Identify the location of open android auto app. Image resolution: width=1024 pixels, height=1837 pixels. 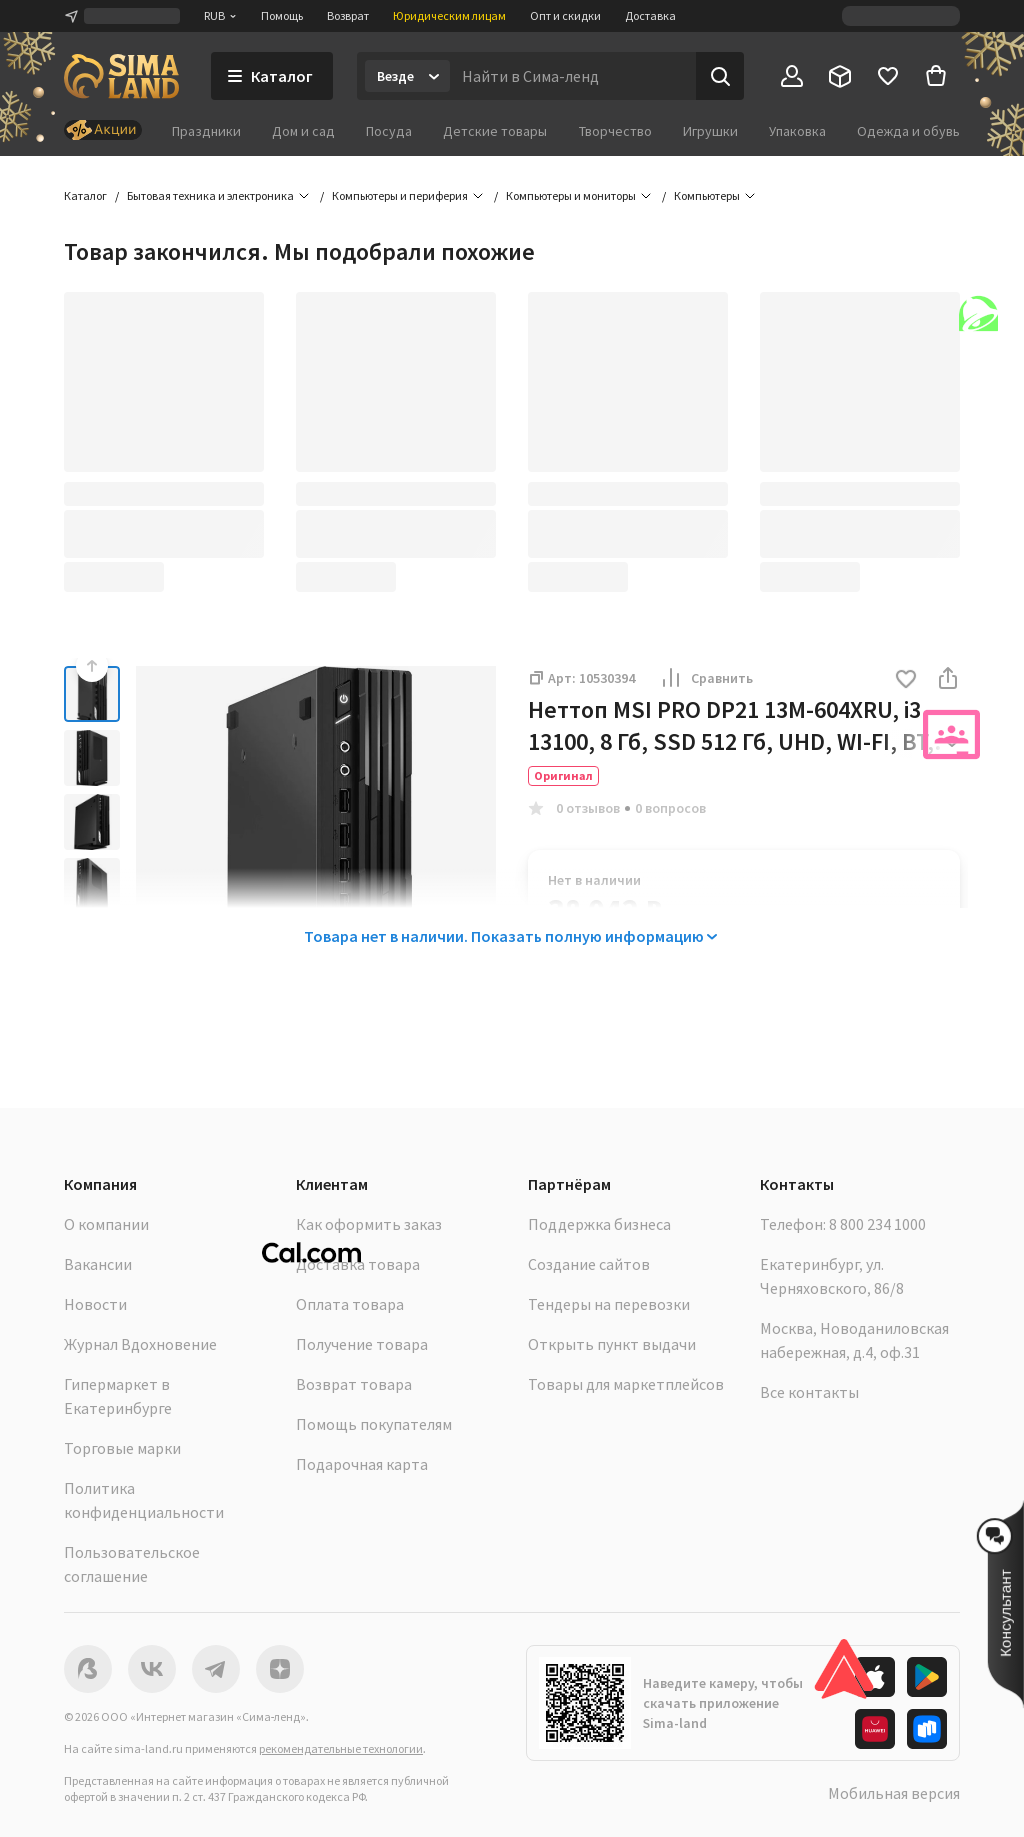
(844, 1669).